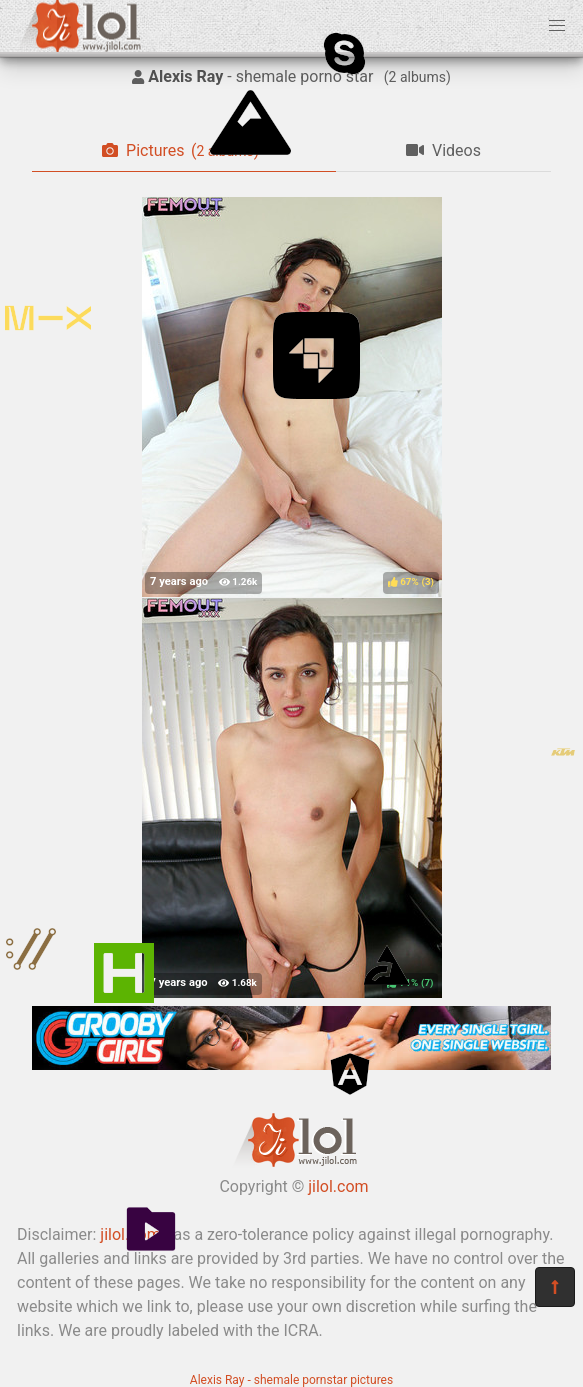 This screenshot has width=583, height=1387. I want to click on biome code formatter and linter tool logo, so click(387, 965).